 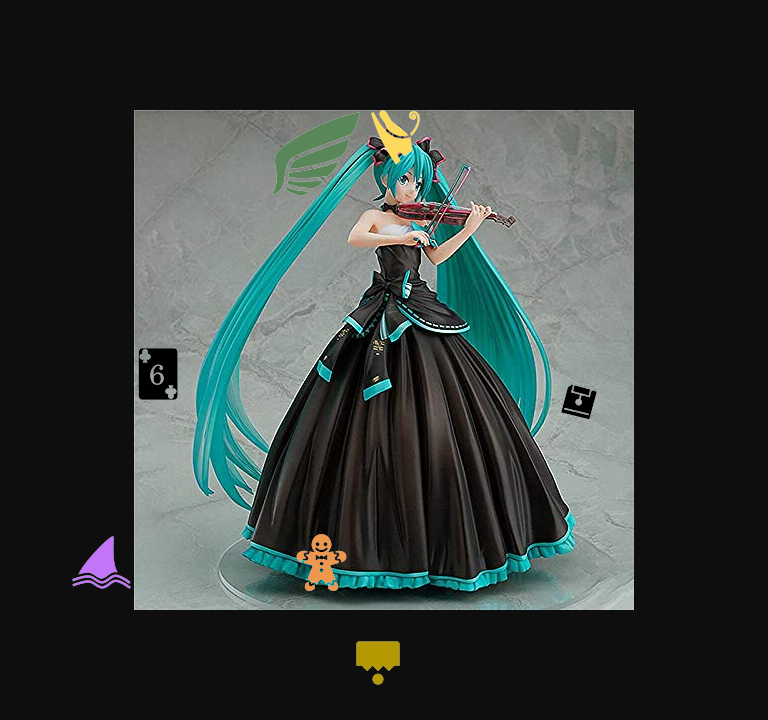 I want to click on save your current progress, so click(x=579, y=402).